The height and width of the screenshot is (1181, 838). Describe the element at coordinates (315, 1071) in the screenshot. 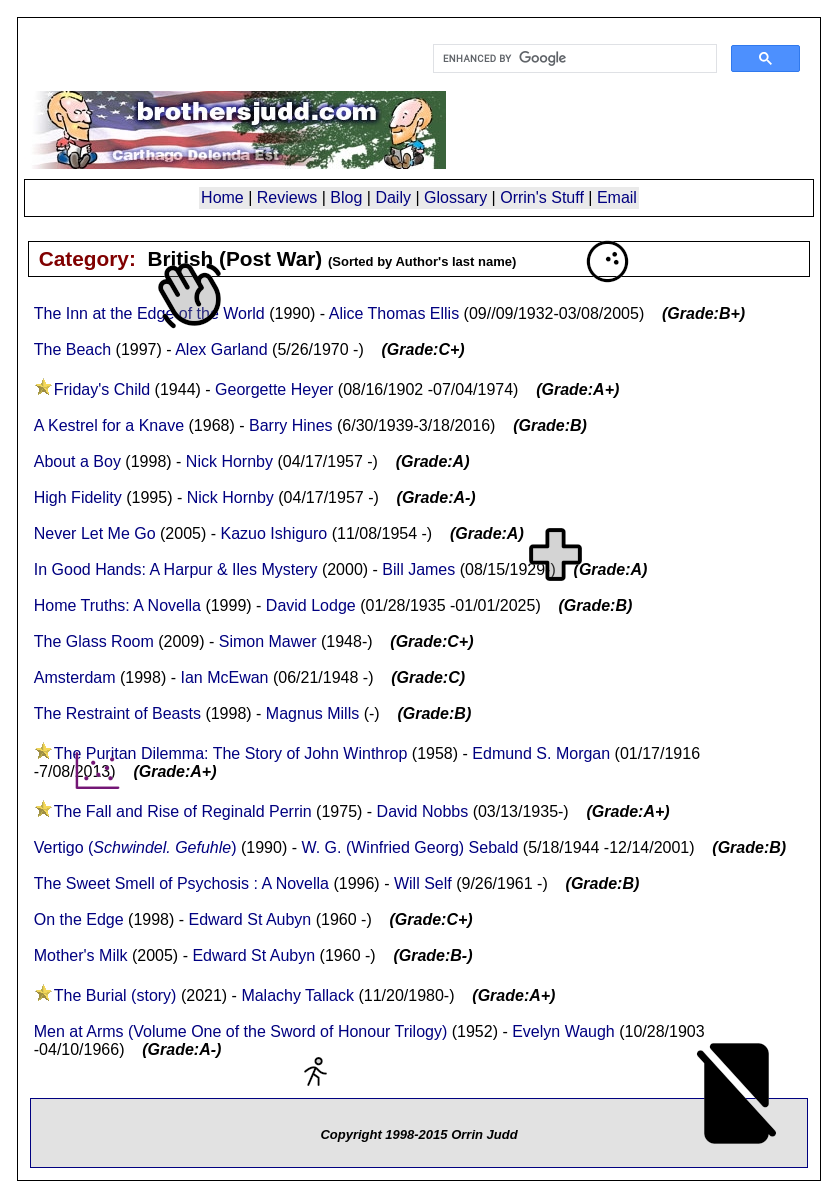

I see `walking directions or pedestrian navigation mode` at that location.